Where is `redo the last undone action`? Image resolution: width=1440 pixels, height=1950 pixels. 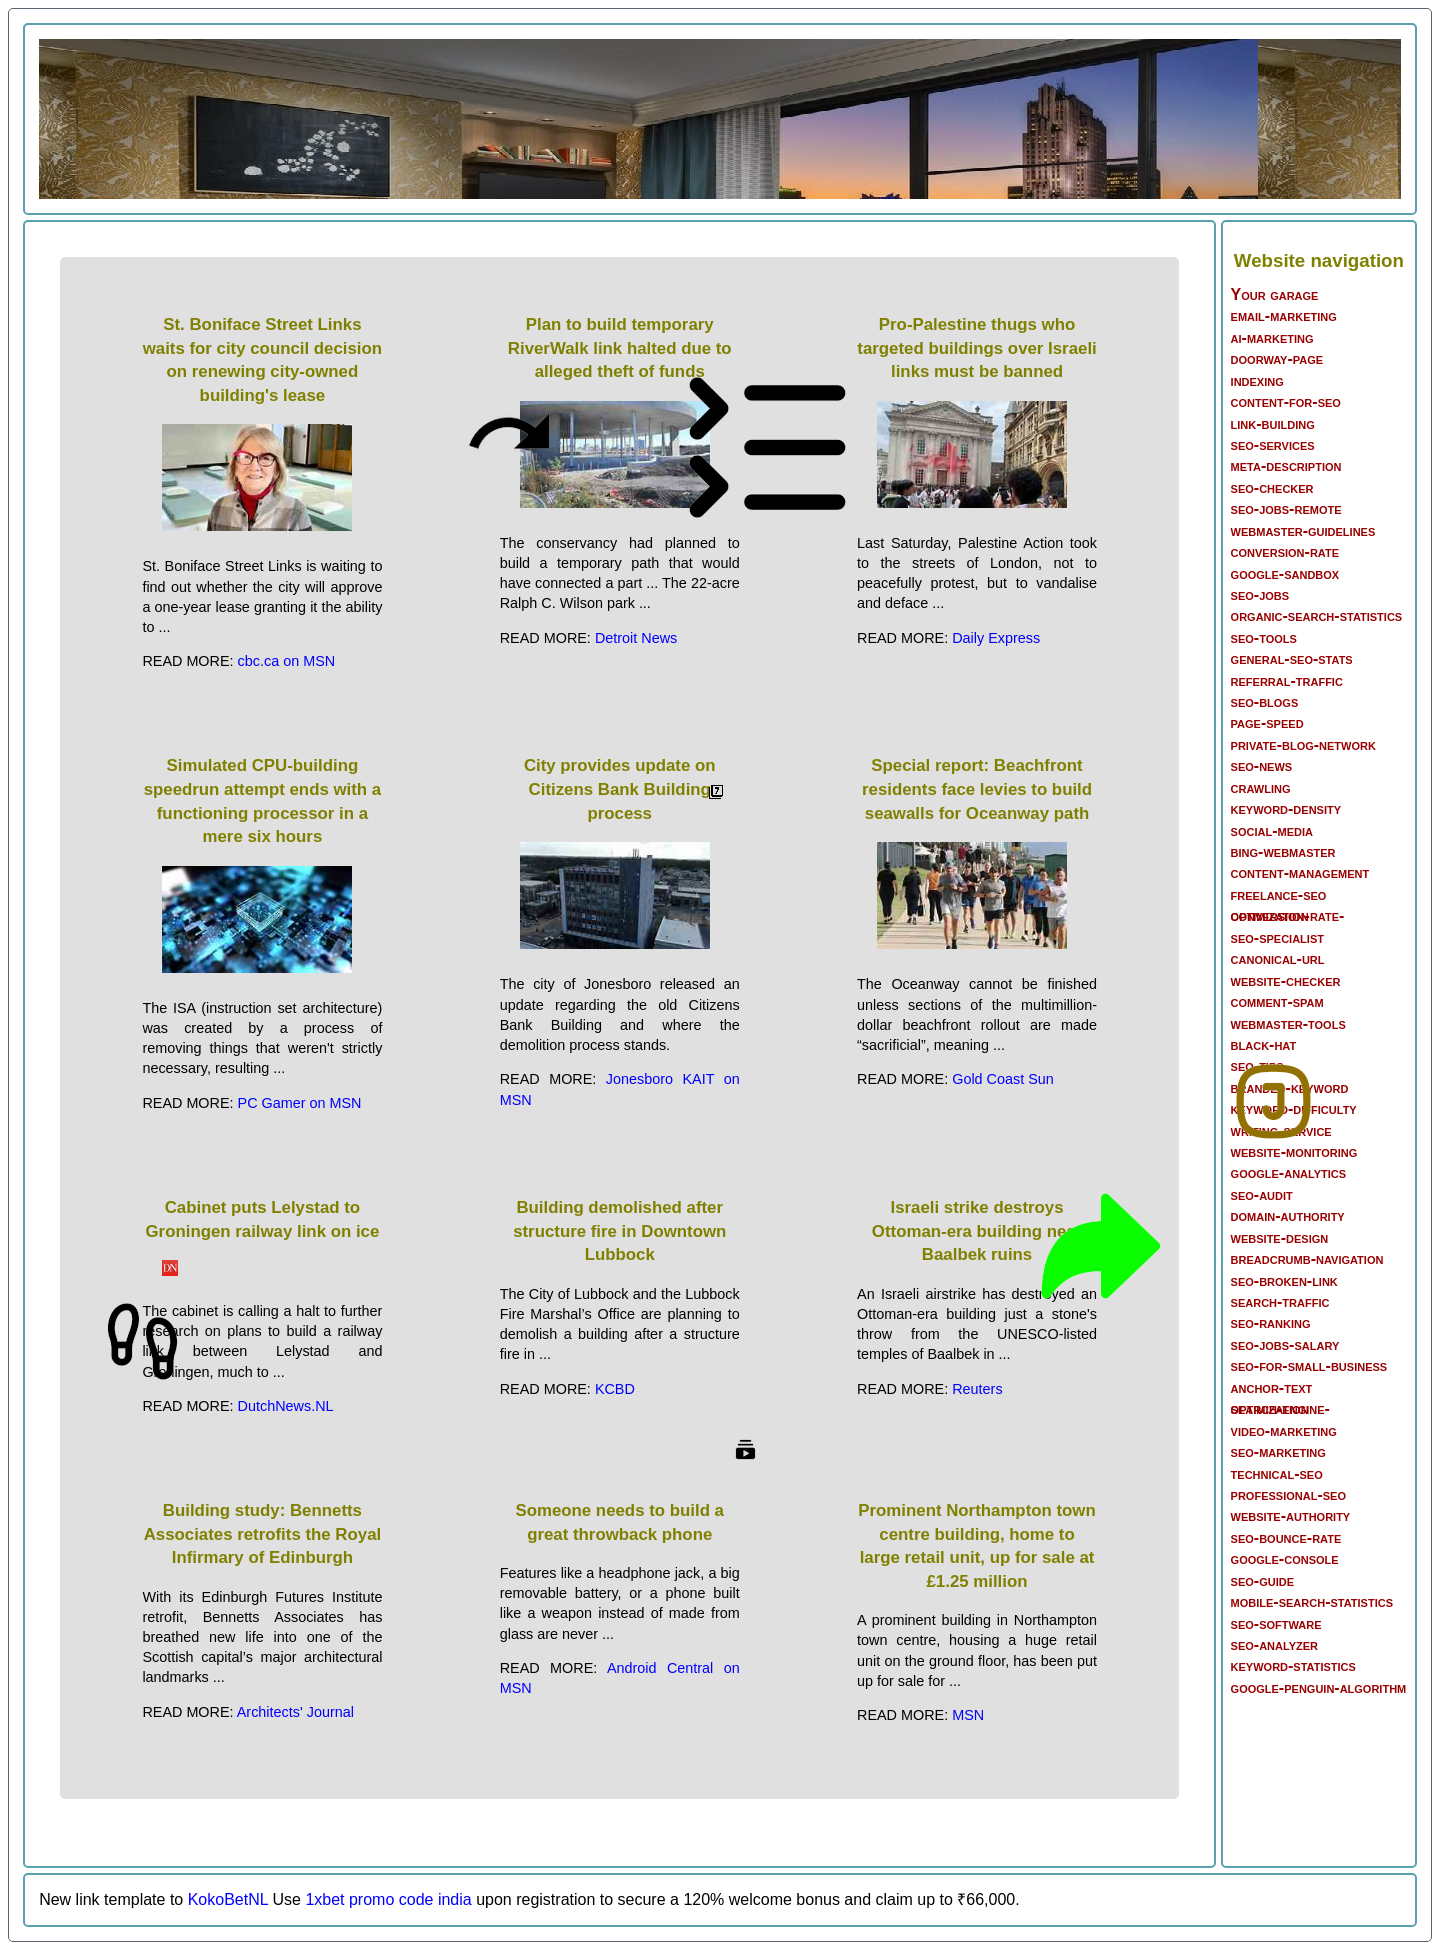 redo the last undone action is located at coordinates (510, 433).